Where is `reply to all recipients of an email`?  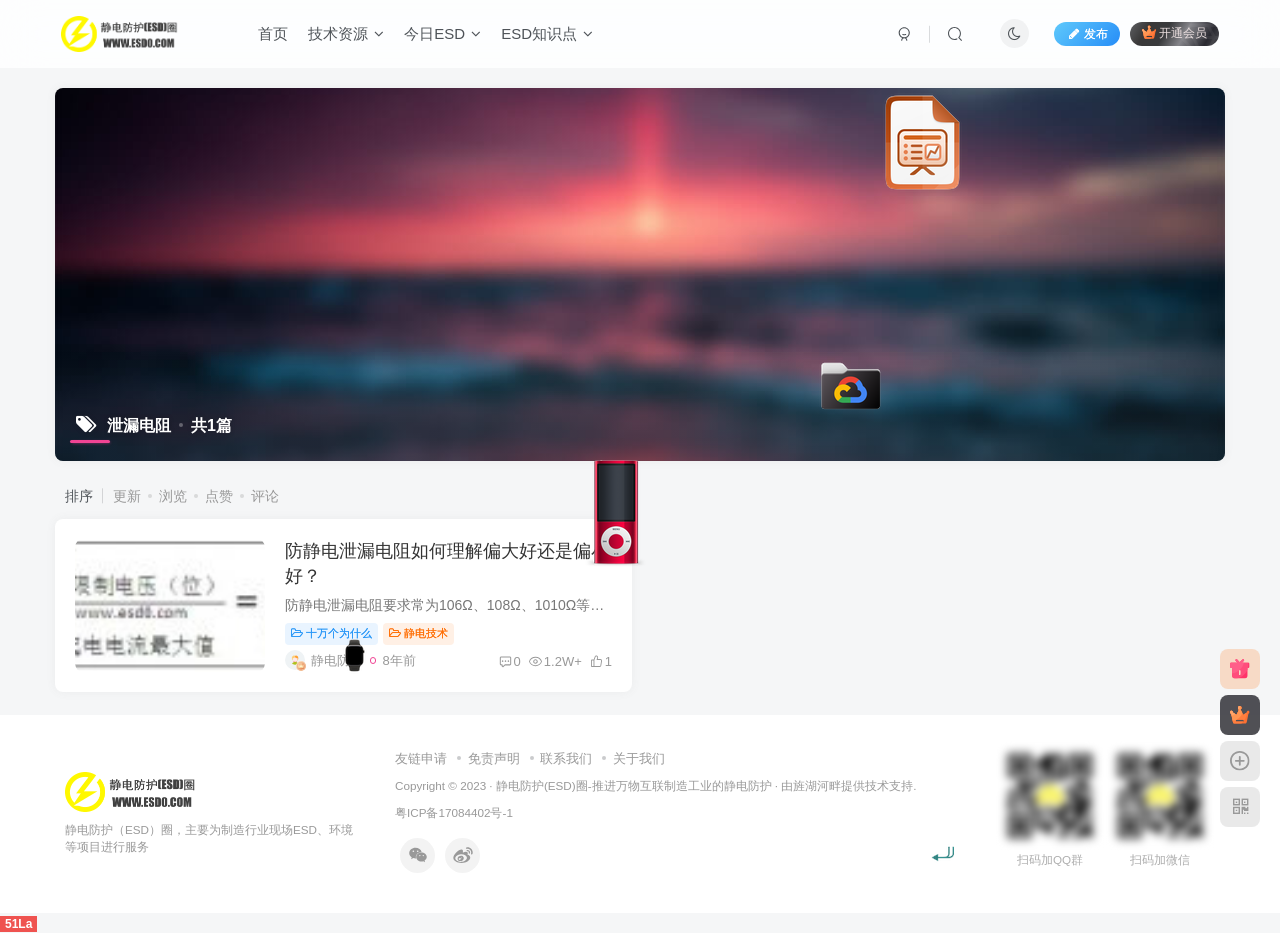
reply to all recipients of an email is located at coordinates (942, 852).